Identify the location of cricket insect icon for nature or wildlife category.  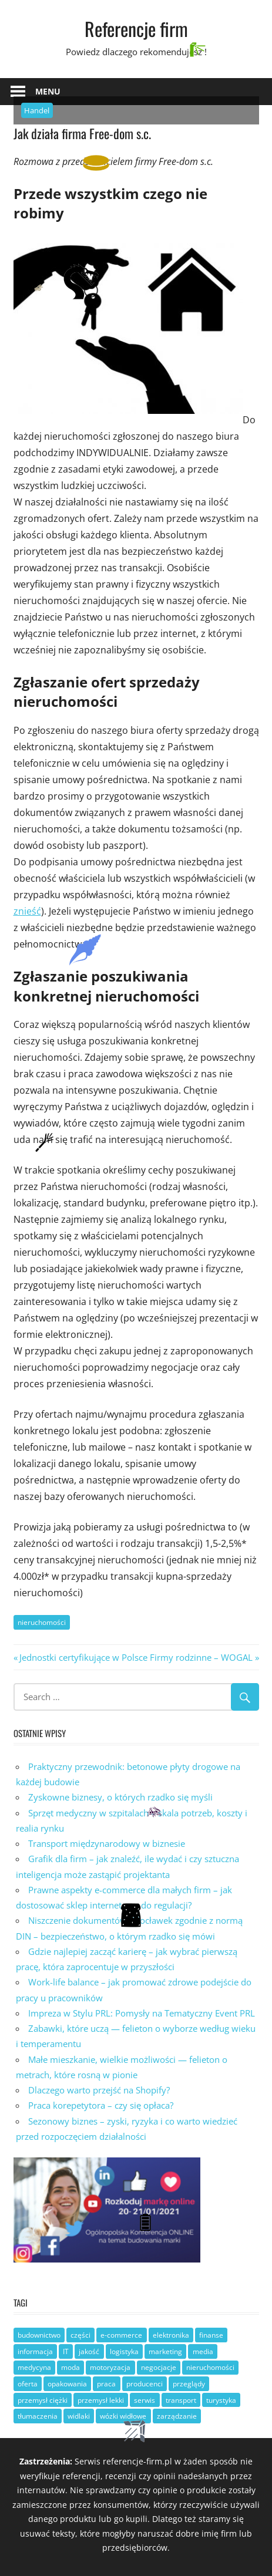
(154, 1812).